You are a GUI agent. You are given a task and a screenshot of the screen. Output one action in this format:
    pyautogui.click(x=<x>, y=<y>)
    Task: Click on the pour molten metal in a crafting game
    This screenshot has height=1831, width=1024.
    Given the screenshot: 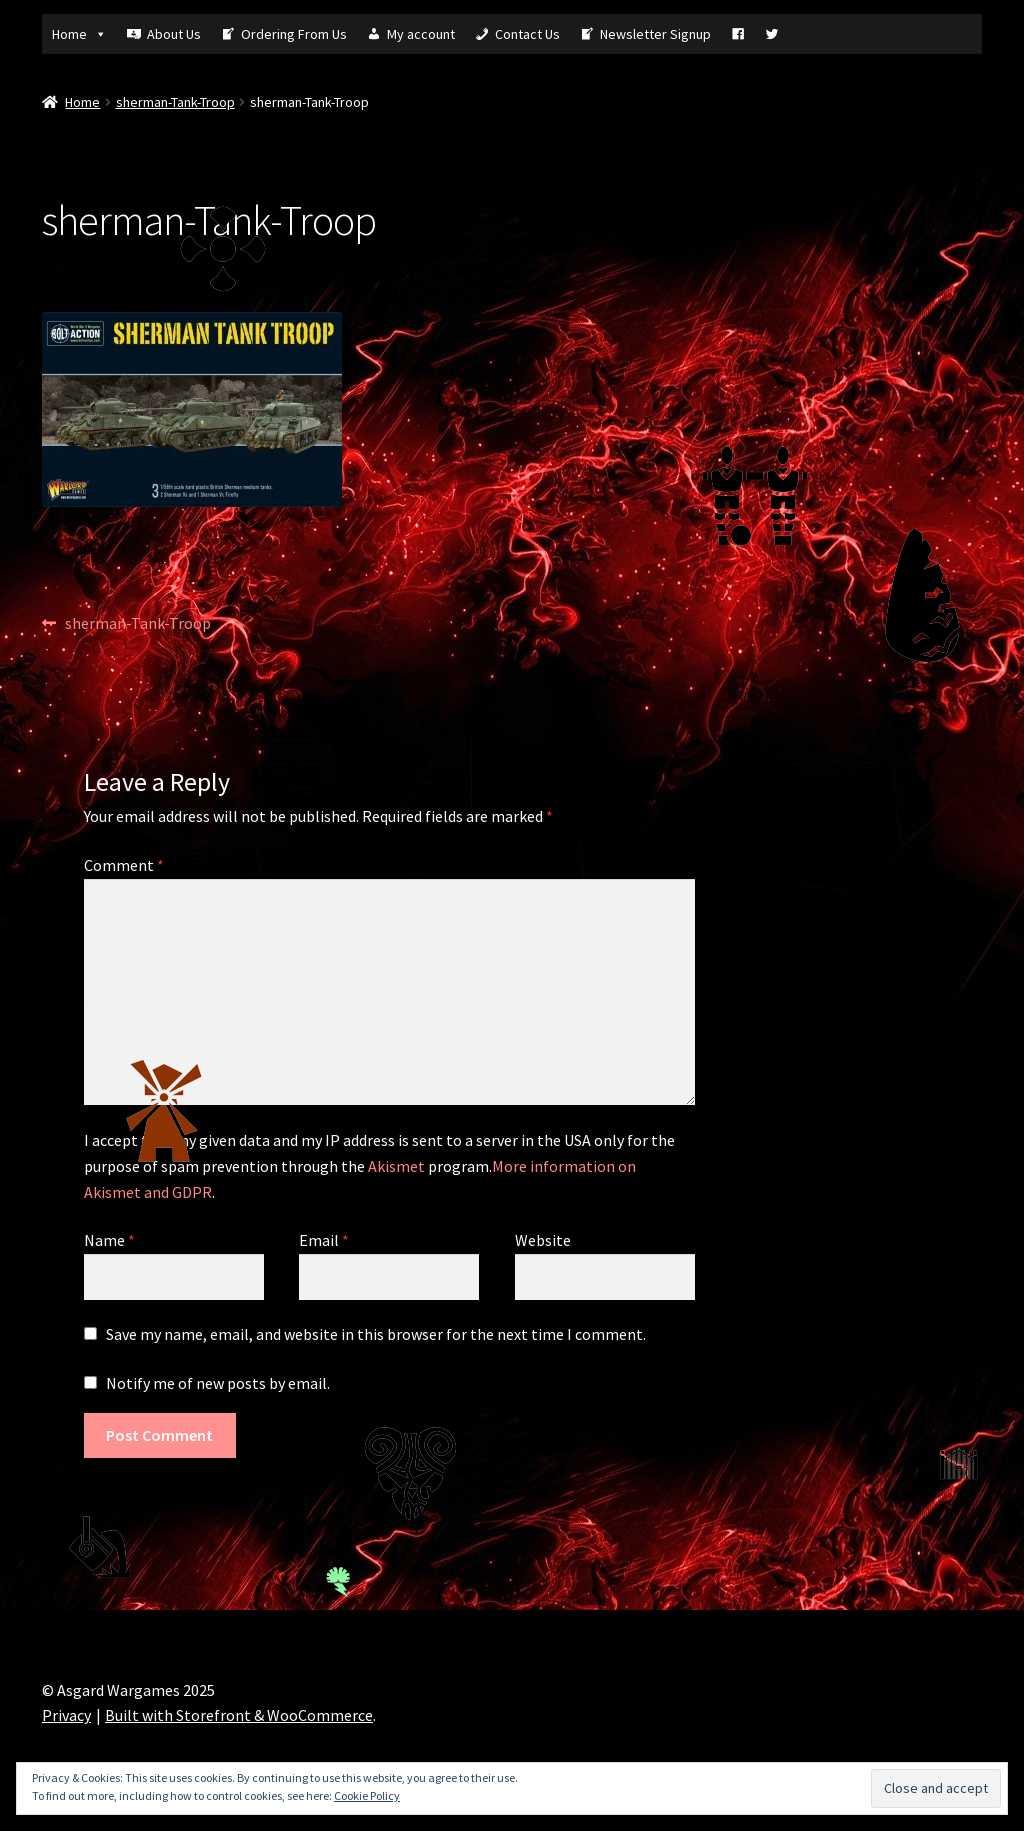 What is the action you would take?
    pyautogui.click(x=99, y=1547)
    